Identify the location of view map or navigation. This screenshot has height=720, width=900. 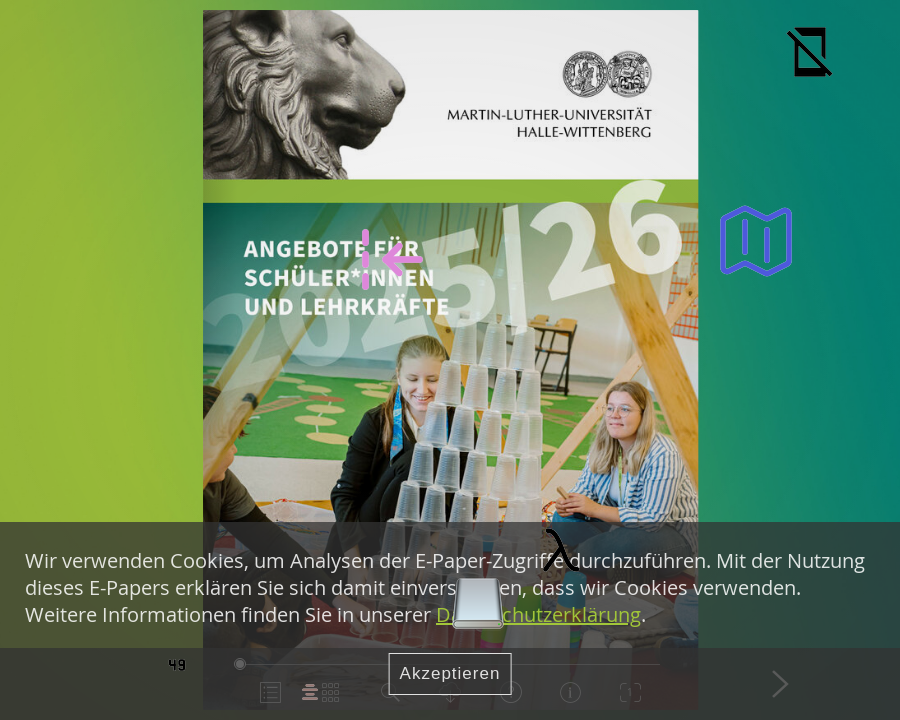
(756, 241).